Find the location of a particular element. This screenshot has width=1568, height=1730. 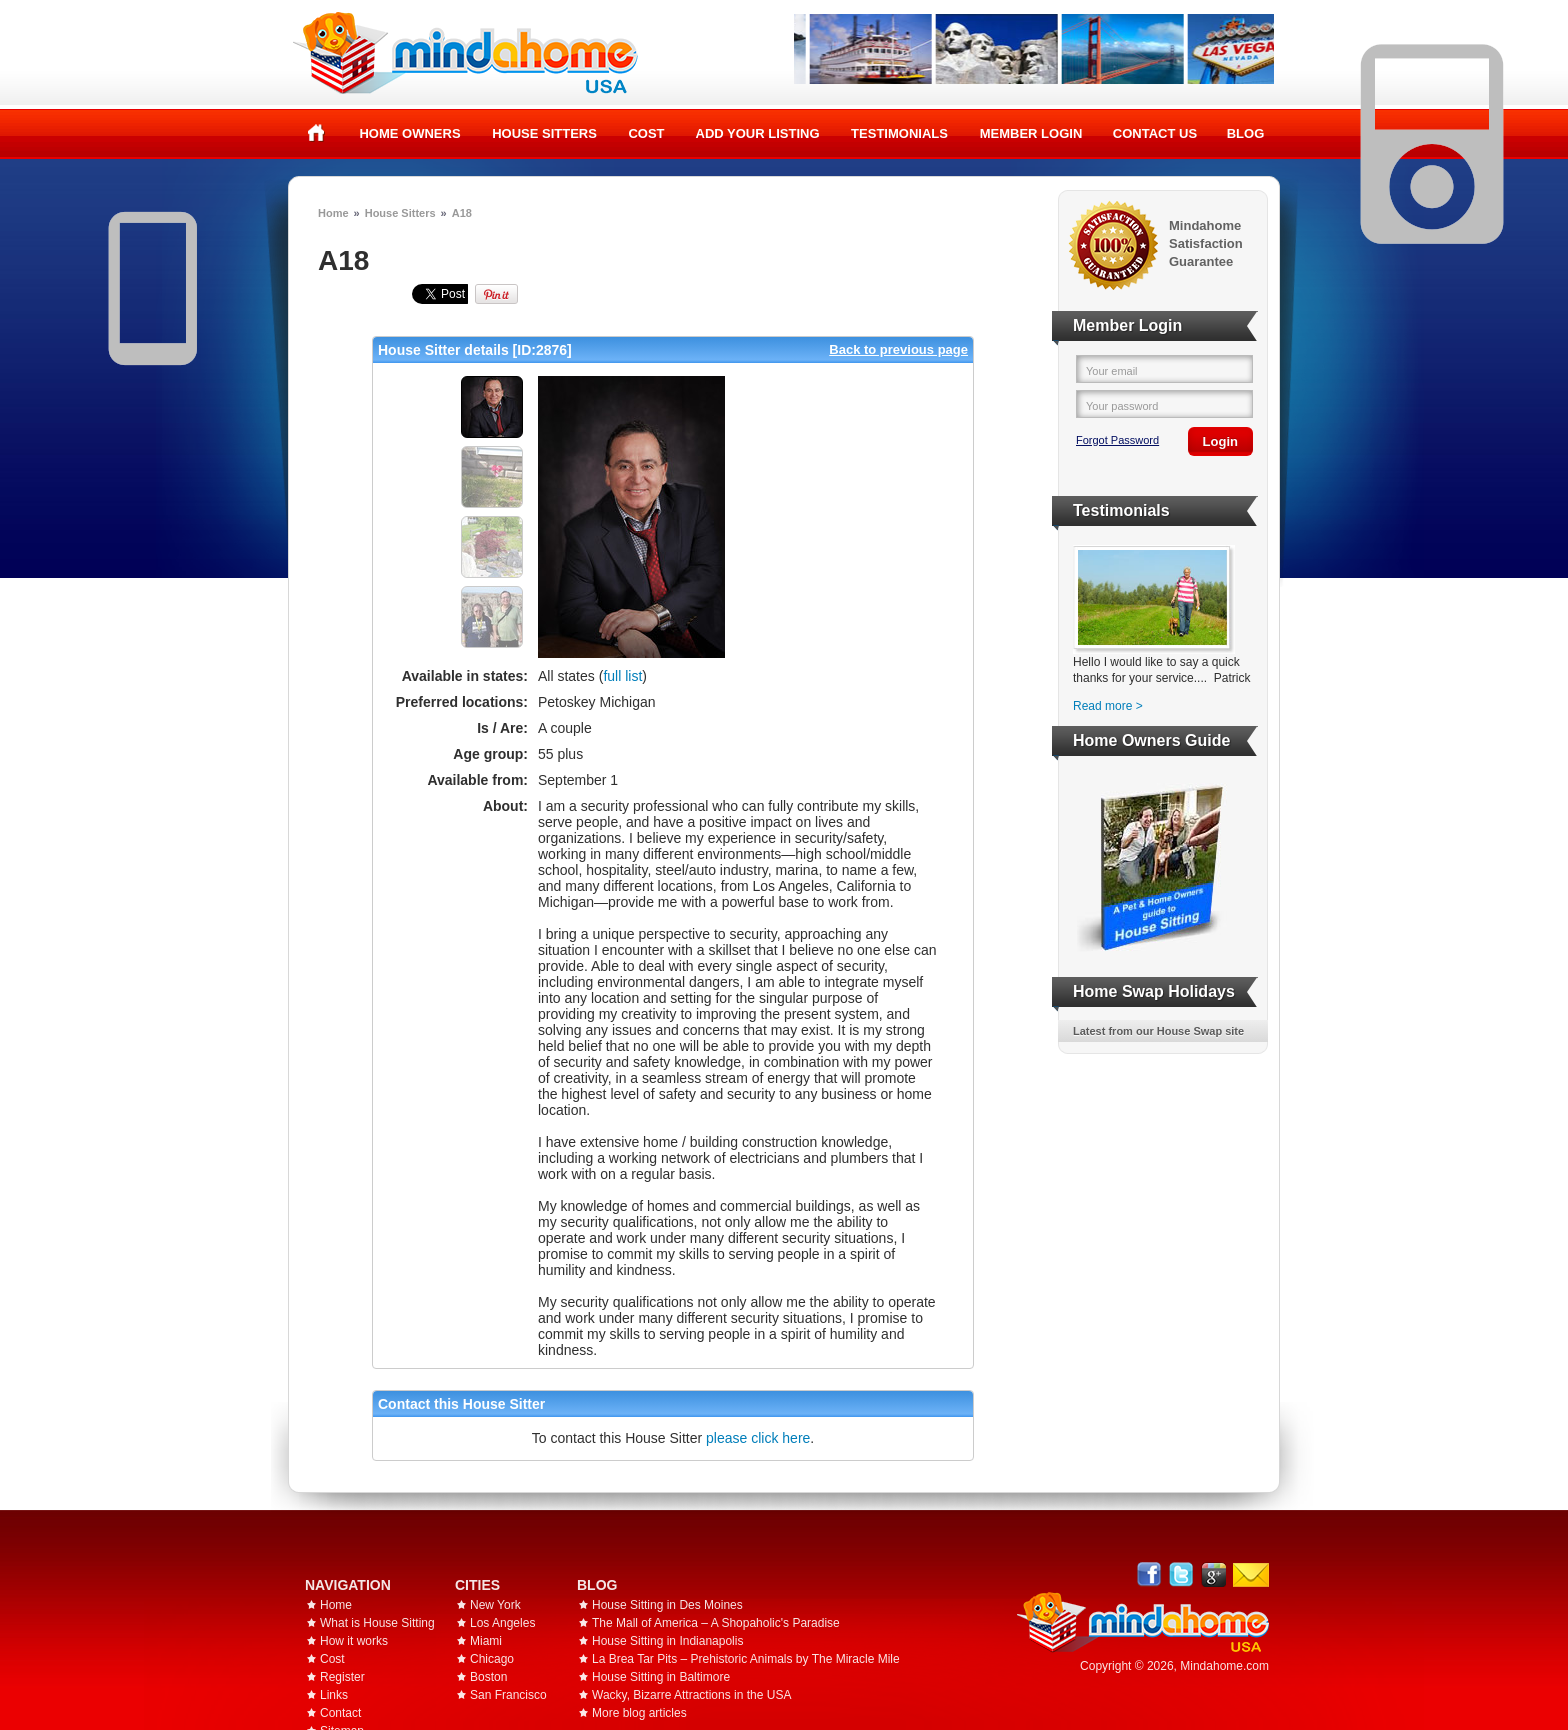

access media player device is located at coordinates (1432, 144).